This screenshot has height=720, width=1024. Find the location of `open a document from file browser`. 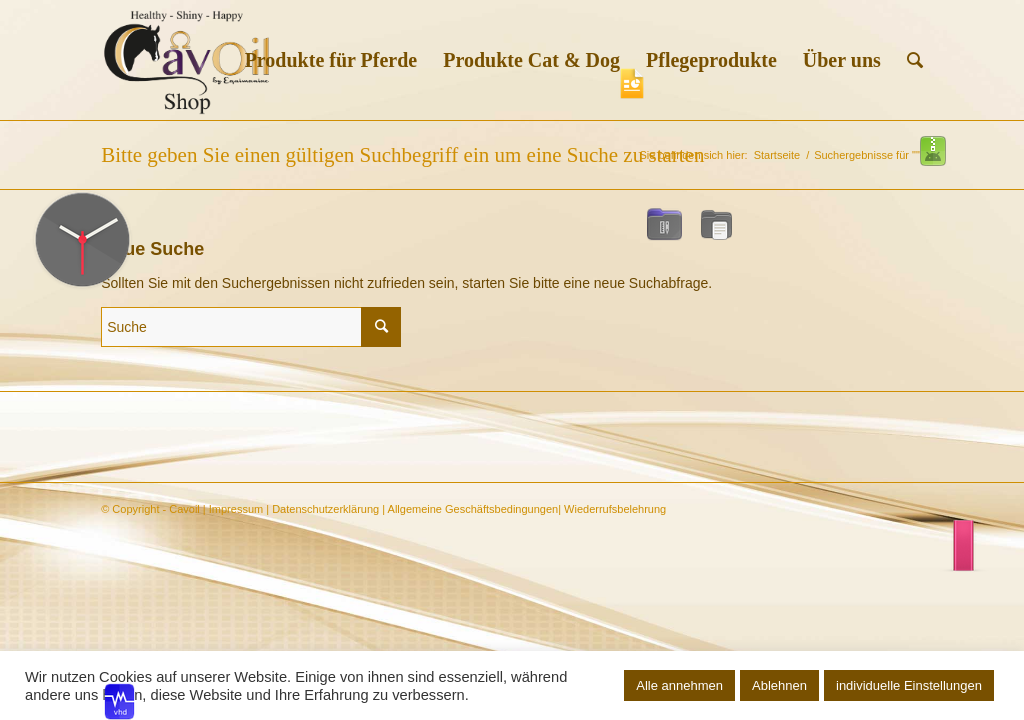

open a document from file browser is located at coordinates (716, 224).